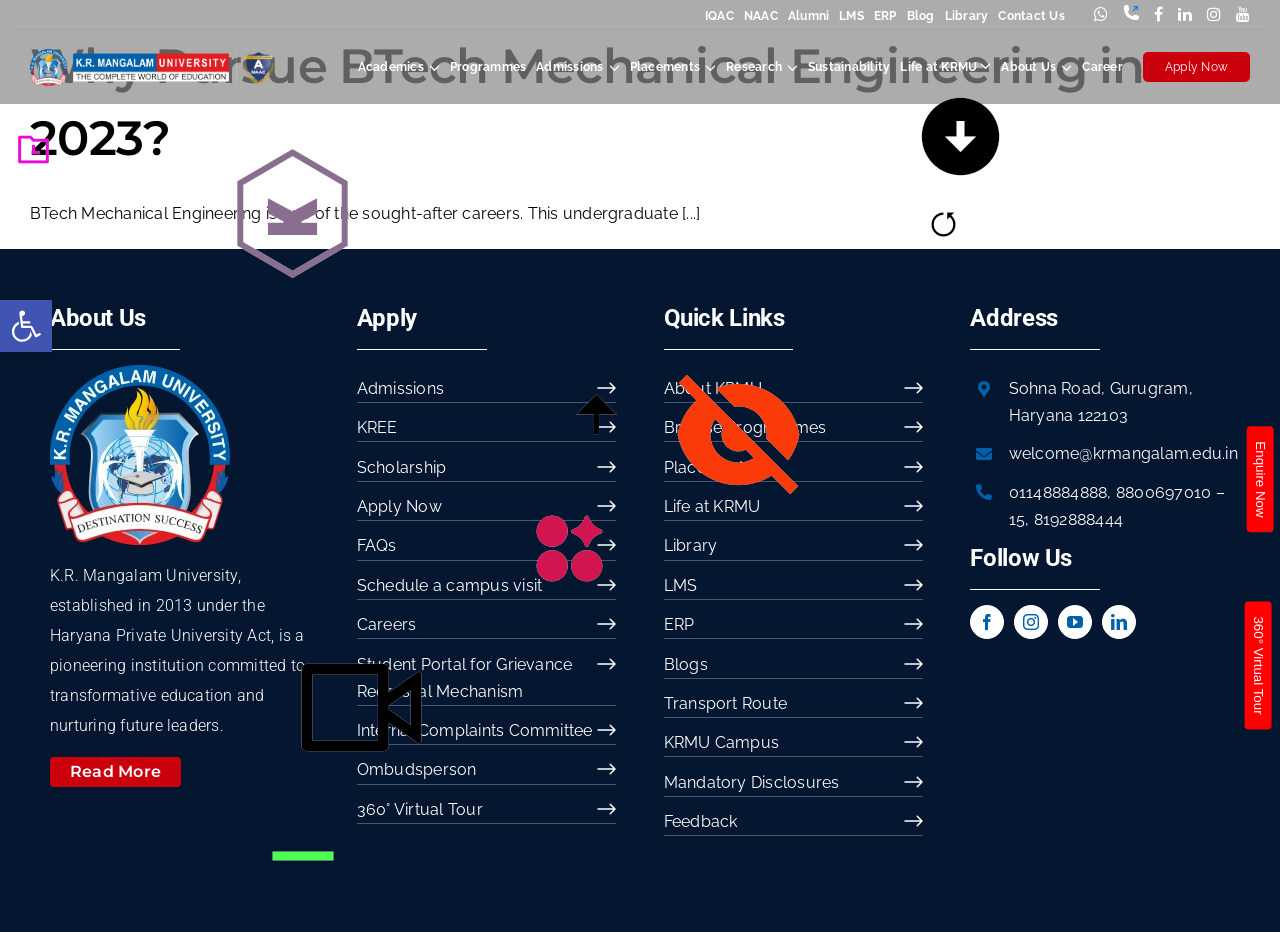 This screenshot has height=932, width=1280. I want to click on view folder history or previous versions, so click(33, 149).